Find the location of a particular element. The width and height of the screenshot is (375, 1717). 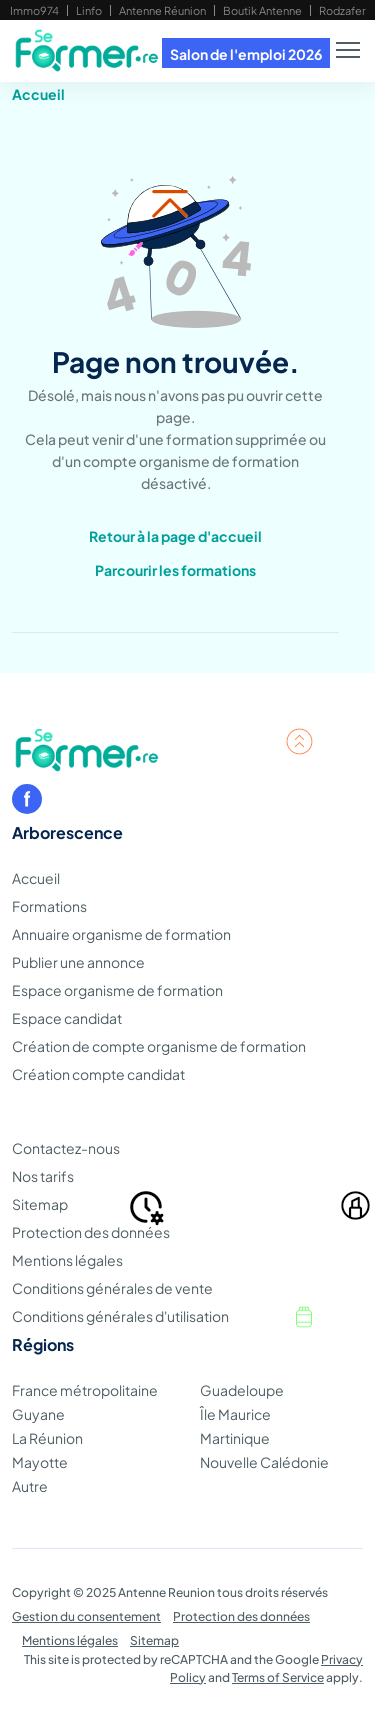

scroll to top of page is located at coordinates (299, 741).